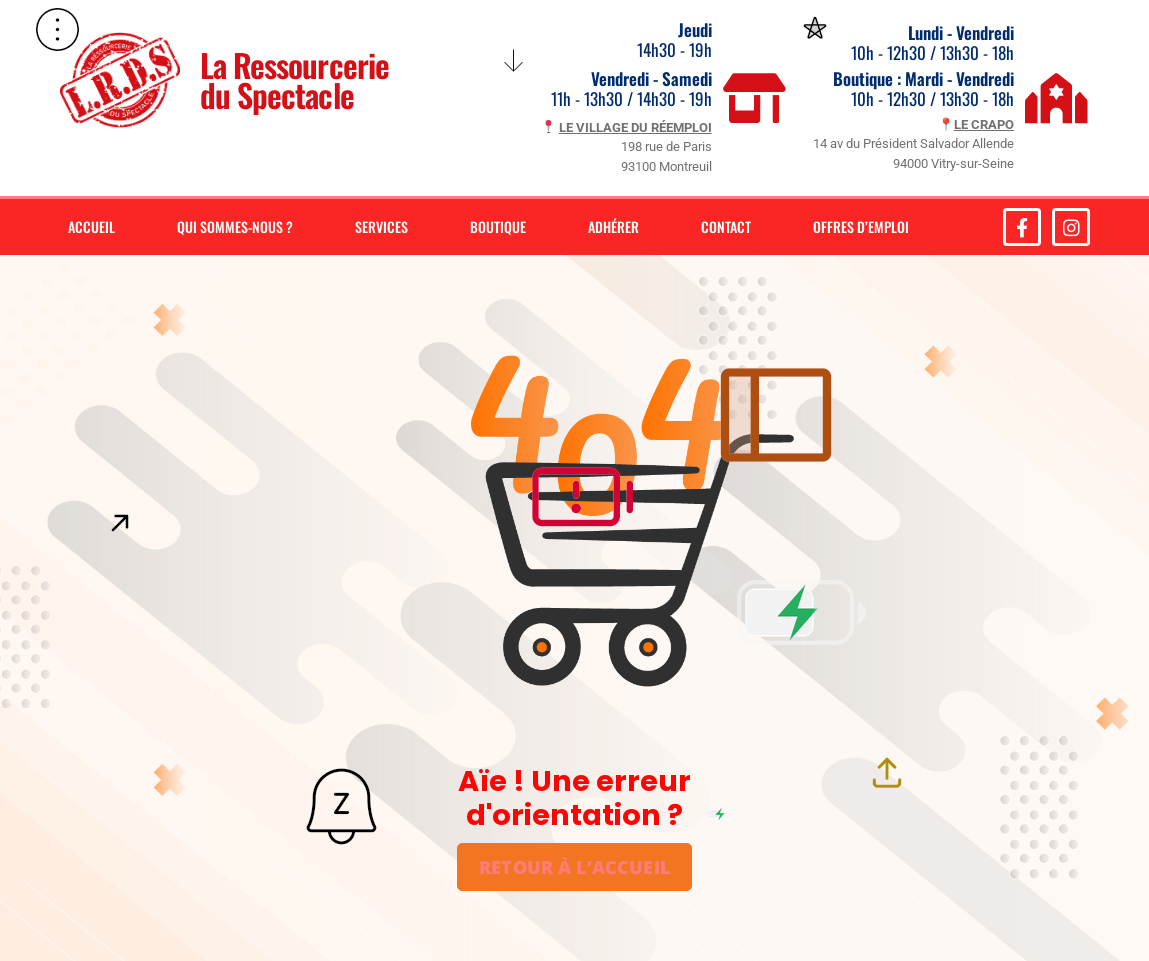 This screenshot has height=961, width=1149. Describe the element at coordinates (120, 523) in the screenshot. I see `open link in new tab or window` at that location.